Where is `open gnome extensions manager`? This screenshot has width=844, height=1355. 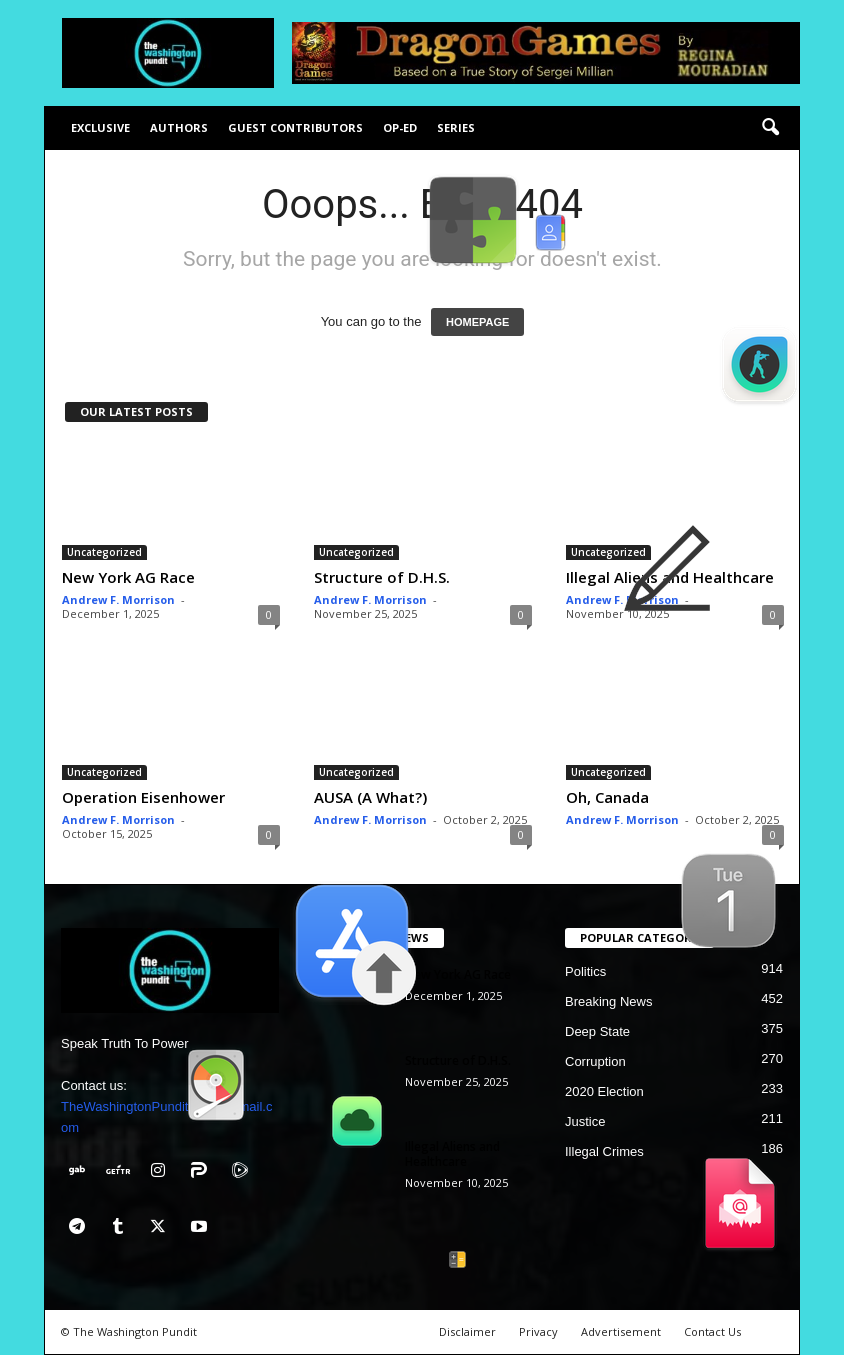
open gnome extensions manager is located at coordinates (473, 220).